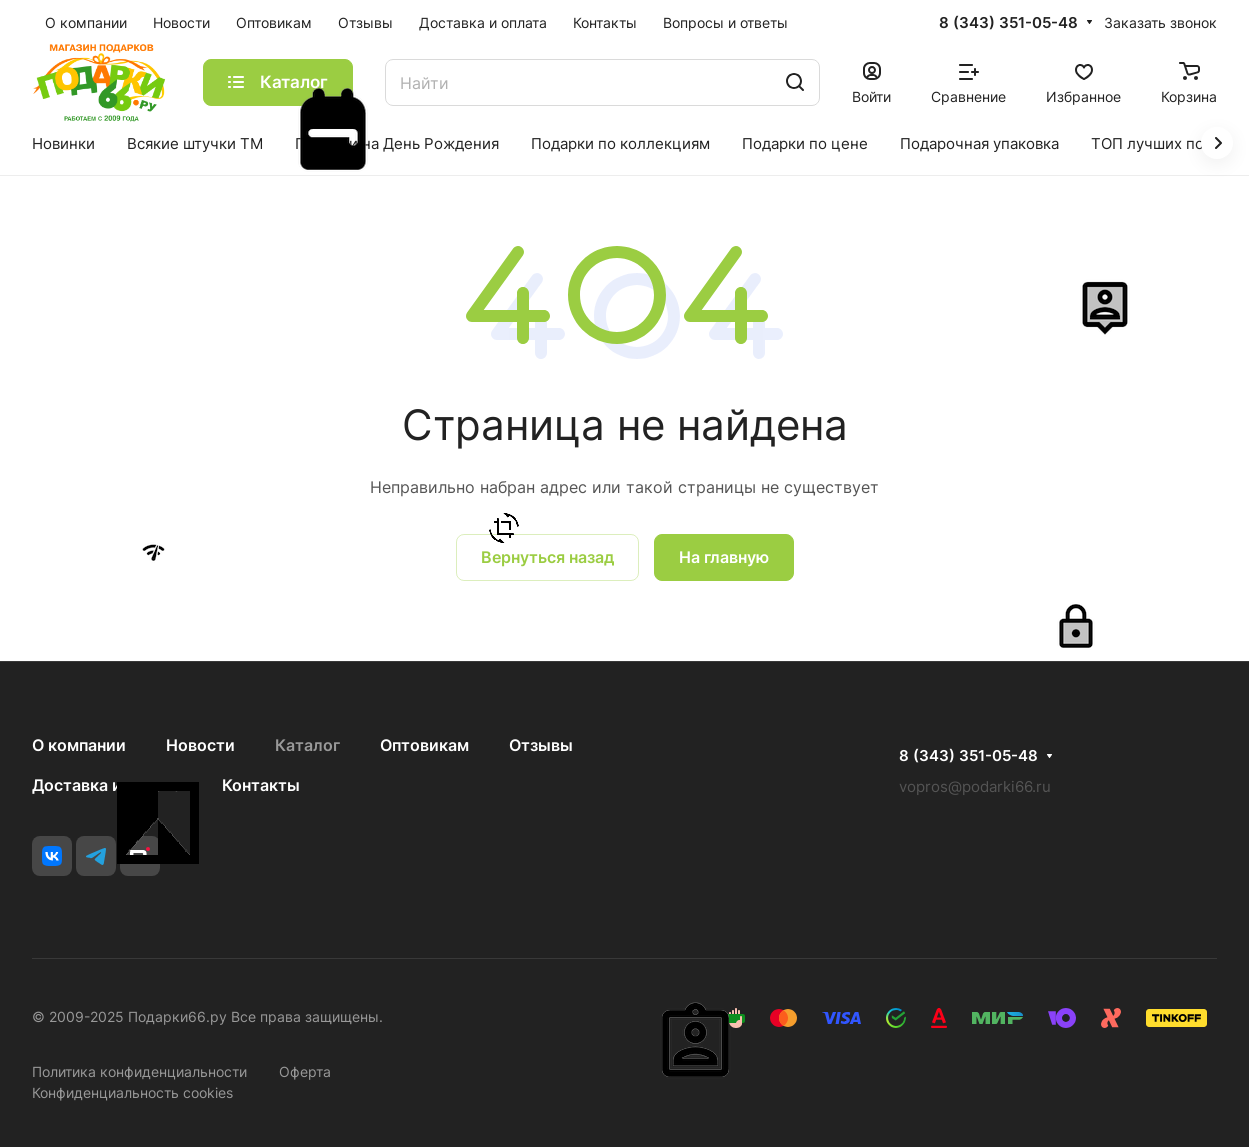 This screenshot has height=1147, width=1249. Describe the element at coordinates (333, 129) in the screenshot. I see `access your backpack or bag inventory` at that location.